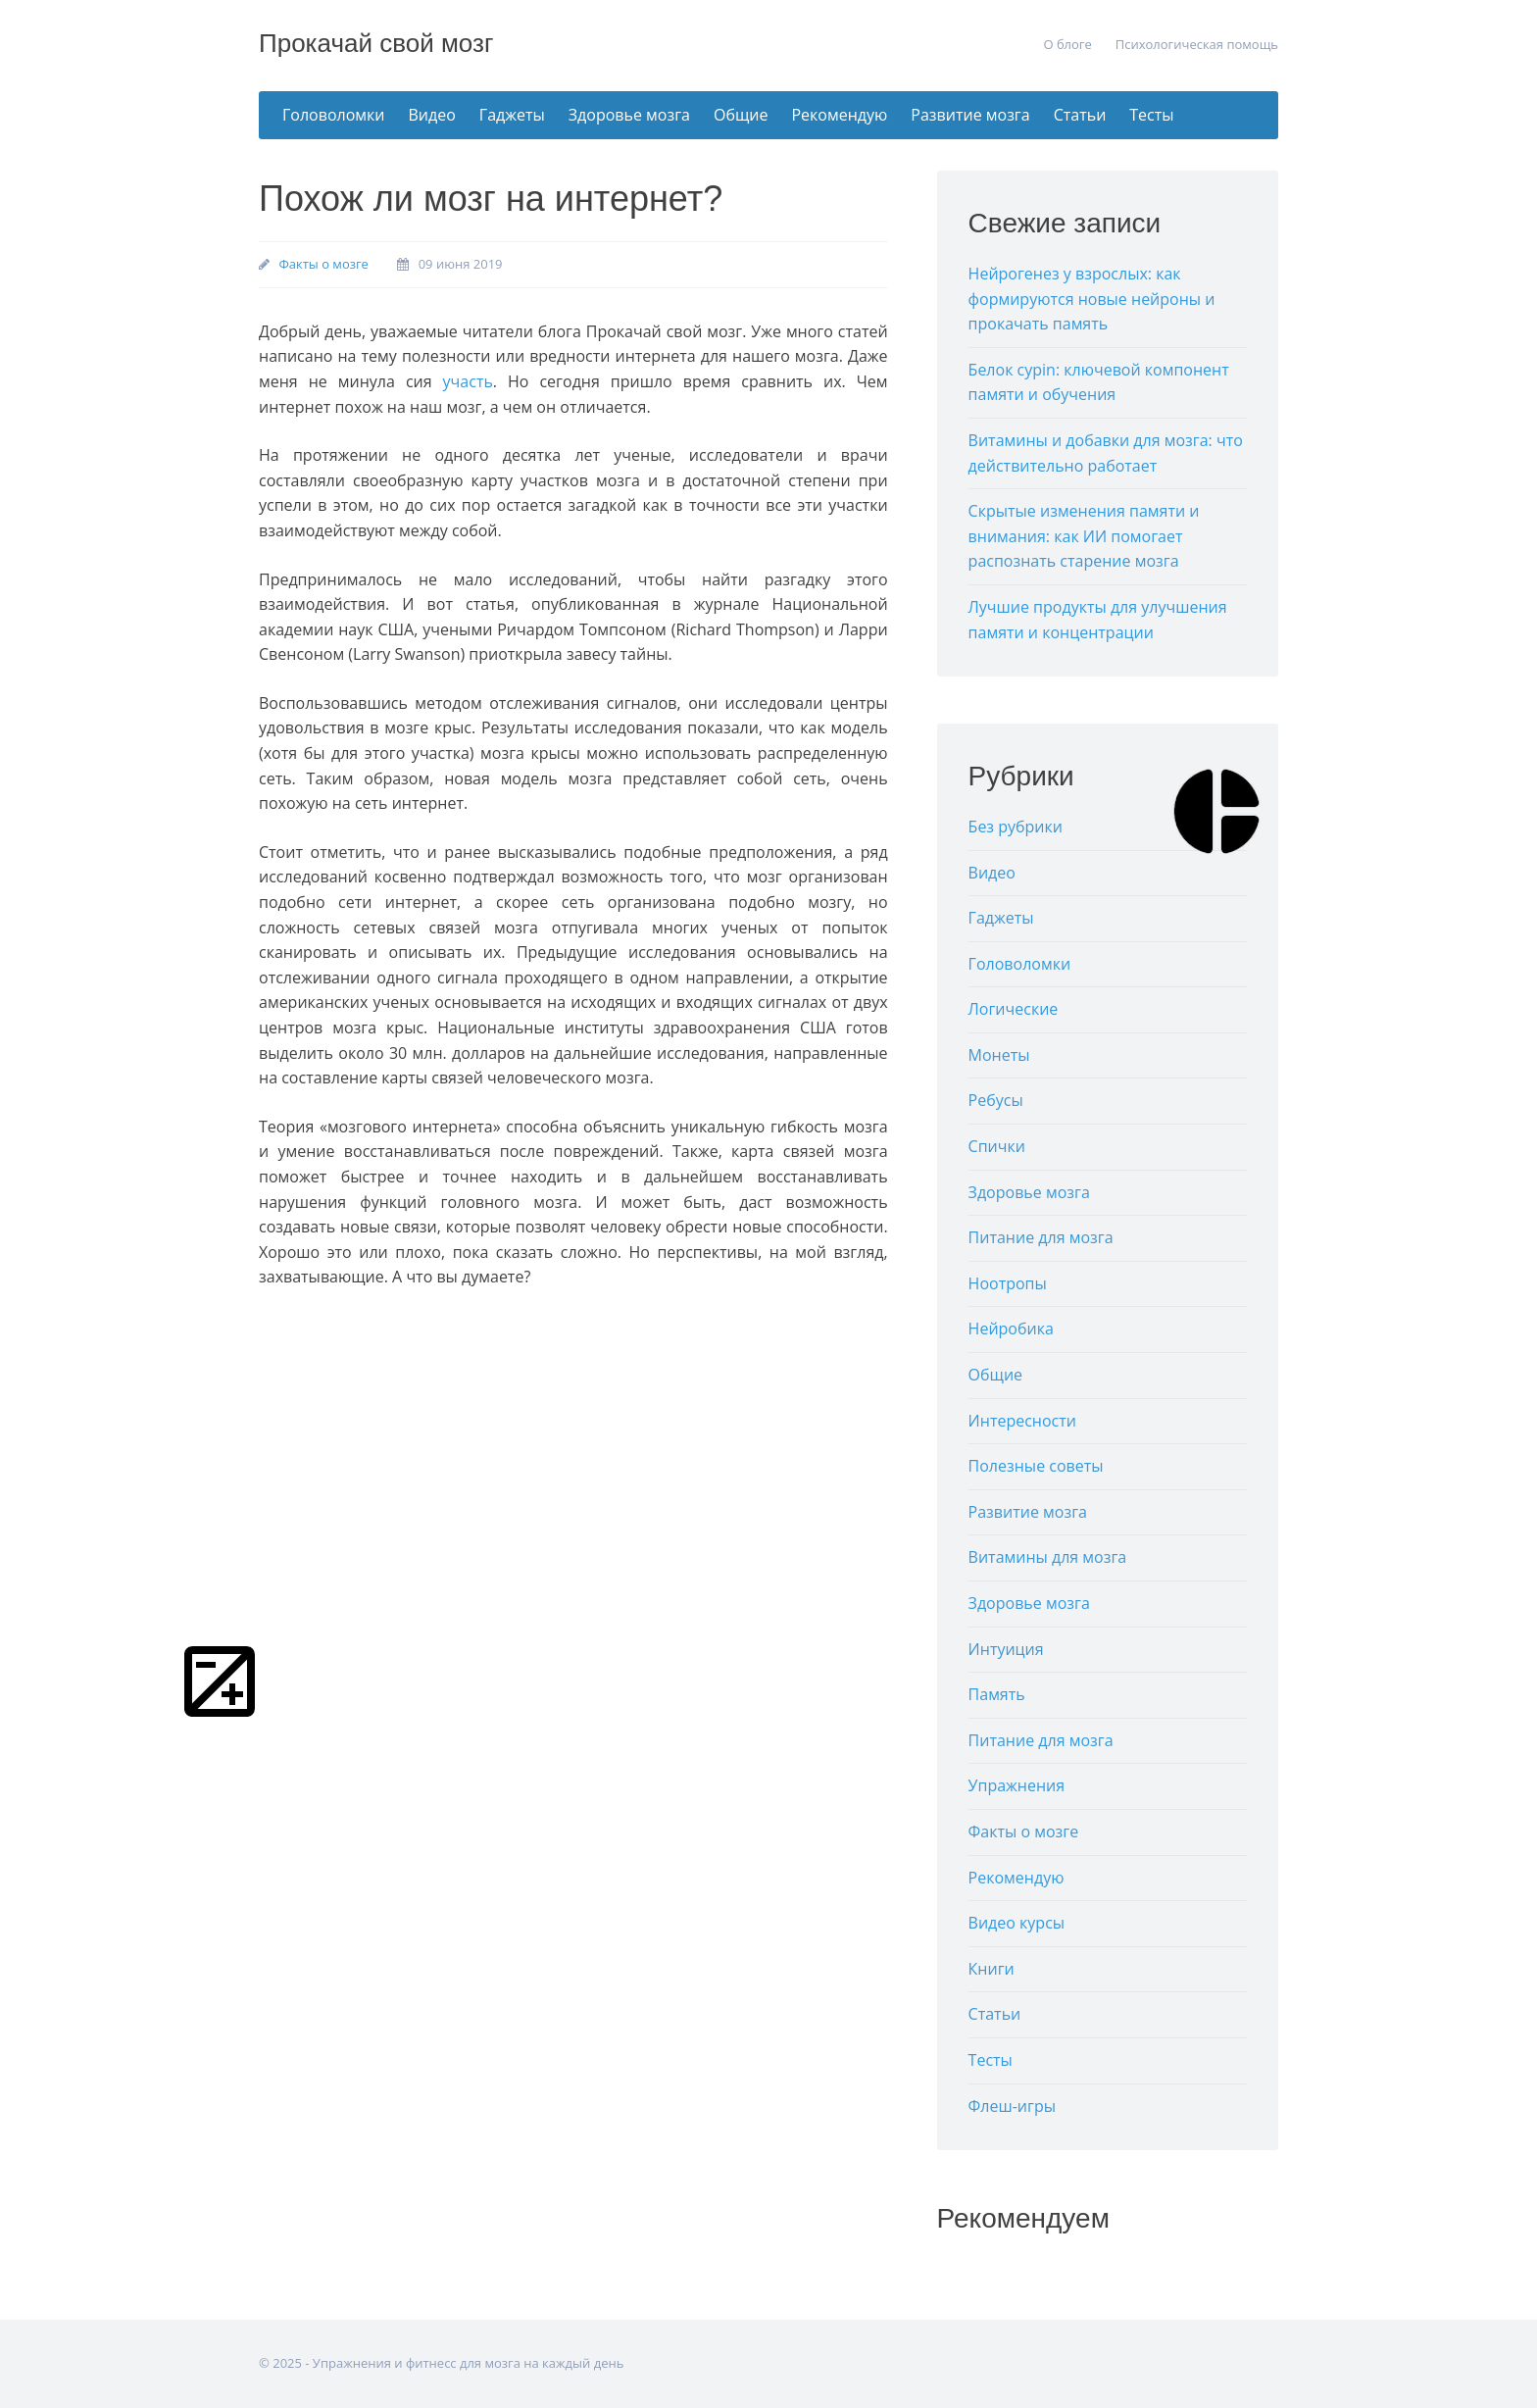  Describe the element at coordinates (1216, 811) in the screenshot. I see `view analytics or statistics breakdown` at that location.